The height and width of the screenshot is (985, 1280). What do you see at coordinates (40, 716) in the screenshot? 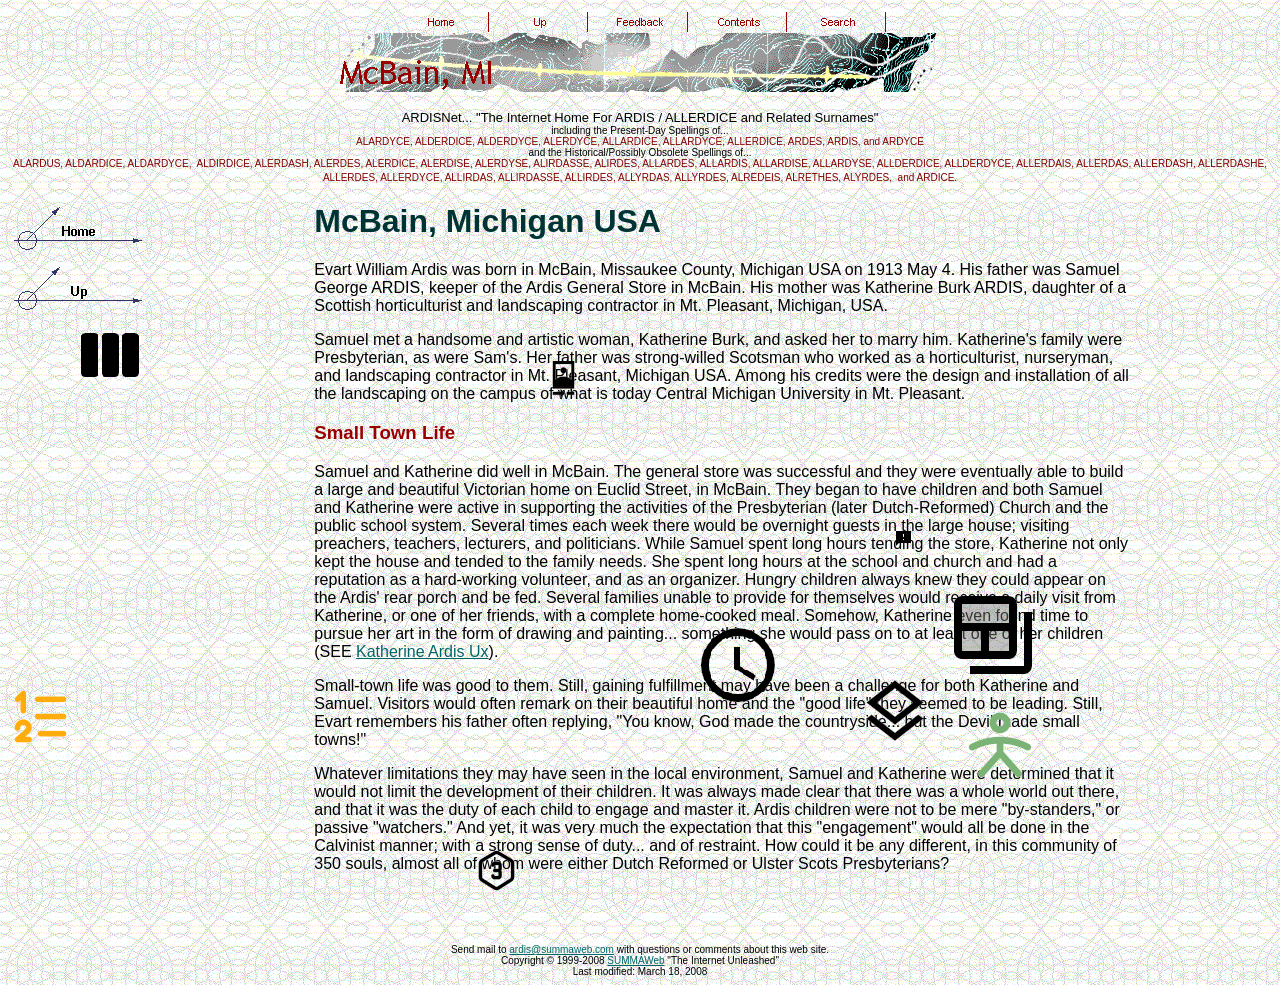
I see `create a numbered list` at bounding box center [40, 716].